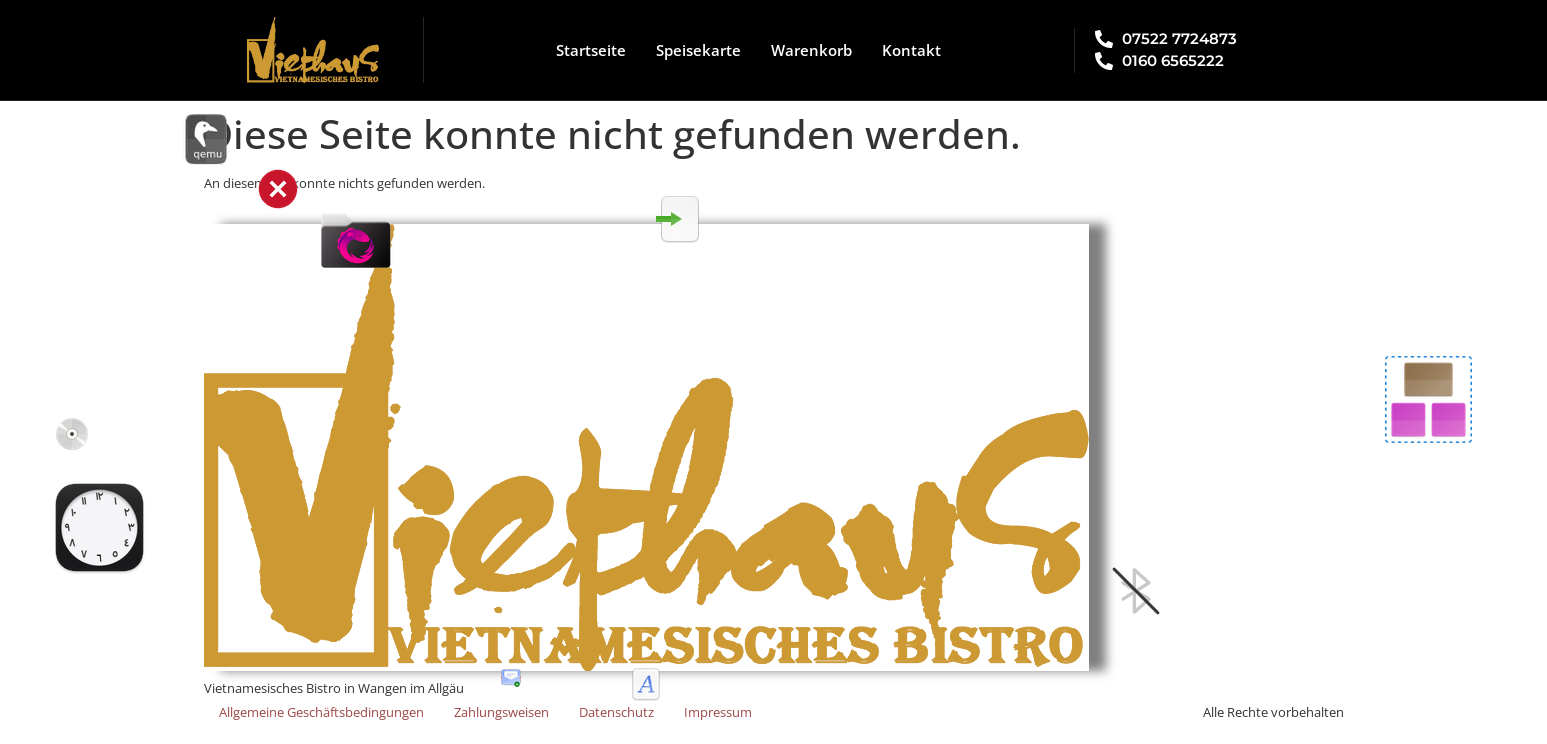 The width and height of the screenshot is (1547, 744). What do you see at coordinates (355, 242) in the screenshot?
I see `open reactivex project folder` at bounding box center [355, 242].